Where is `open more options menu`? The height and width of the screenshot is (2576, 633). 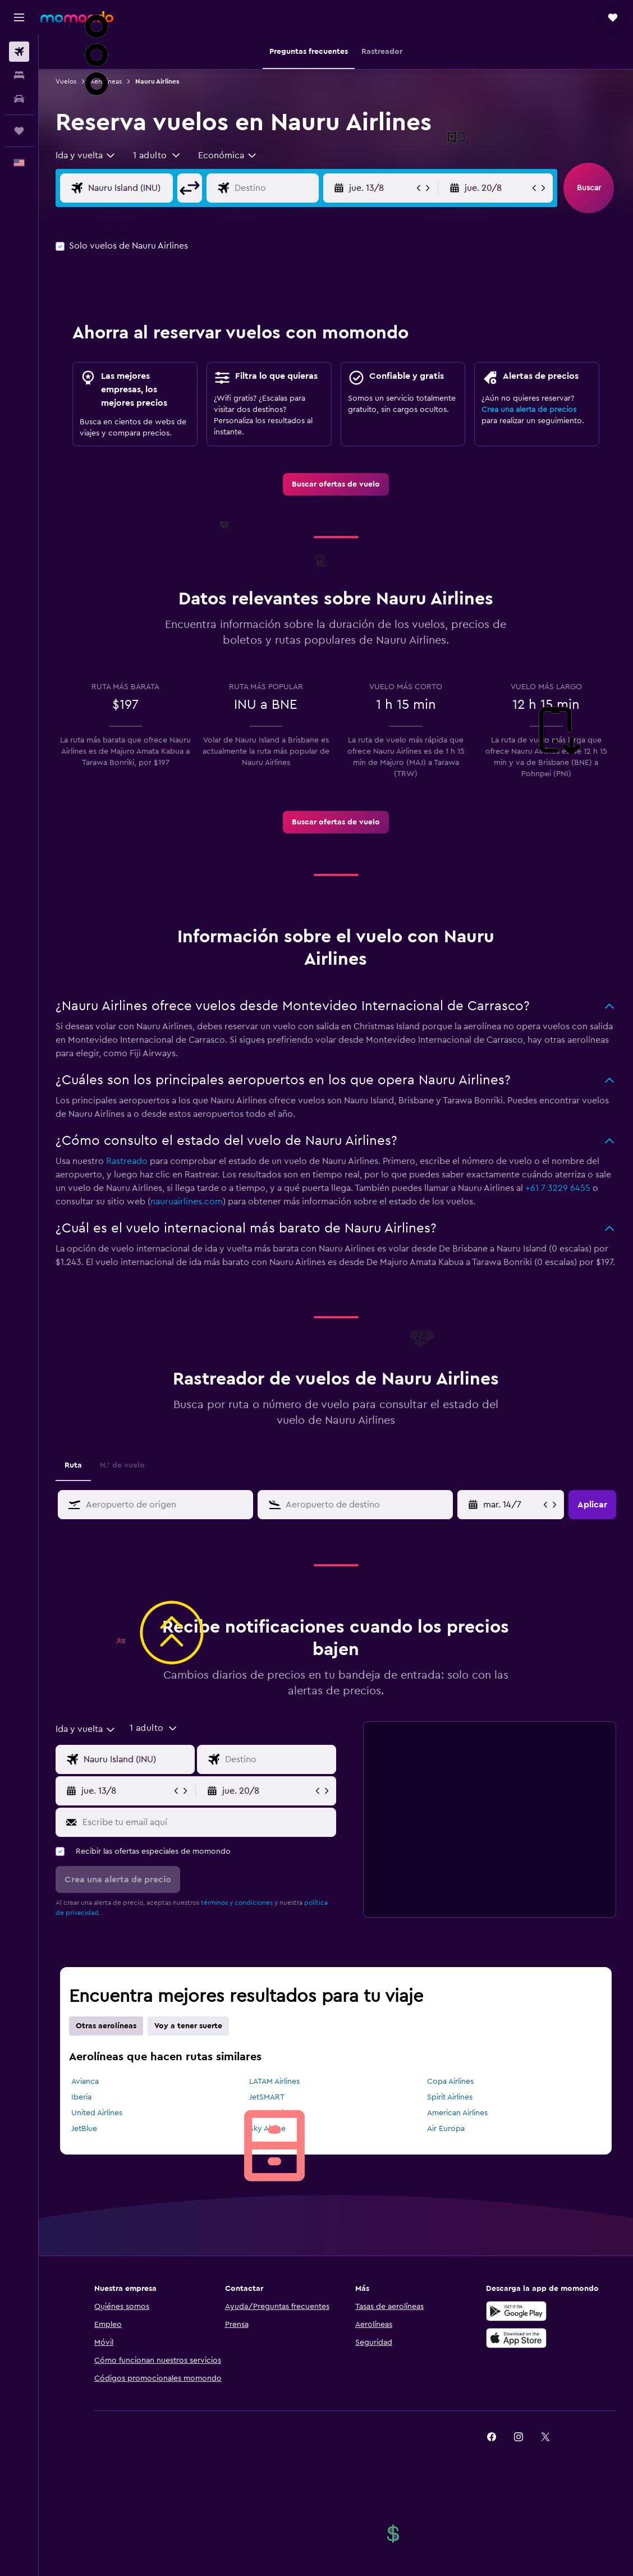
open more options menu is located at coordinates (97, 55).